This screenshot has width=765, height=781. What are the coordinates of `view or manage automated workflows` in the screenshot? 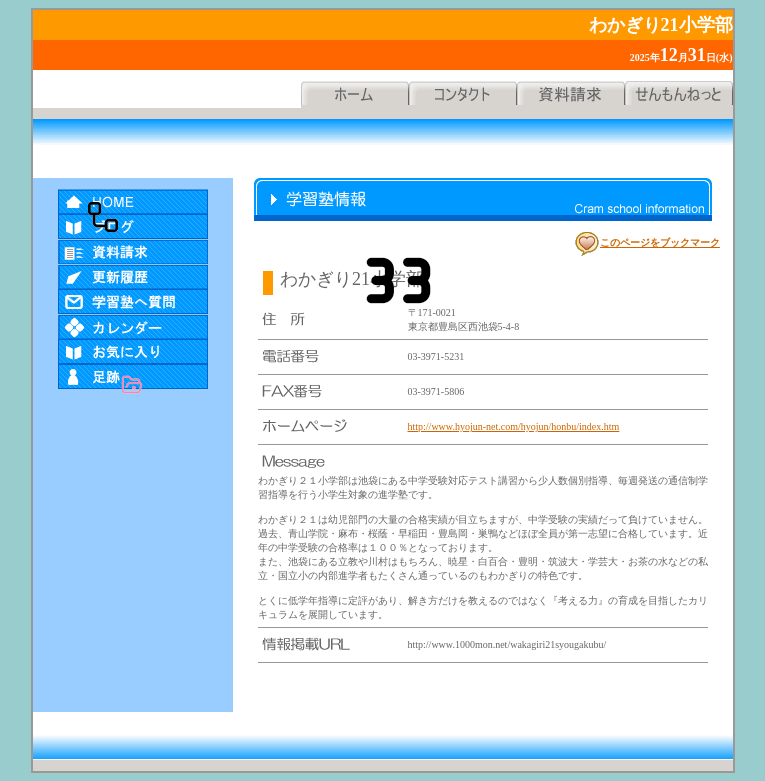 It's located at (103, 217).